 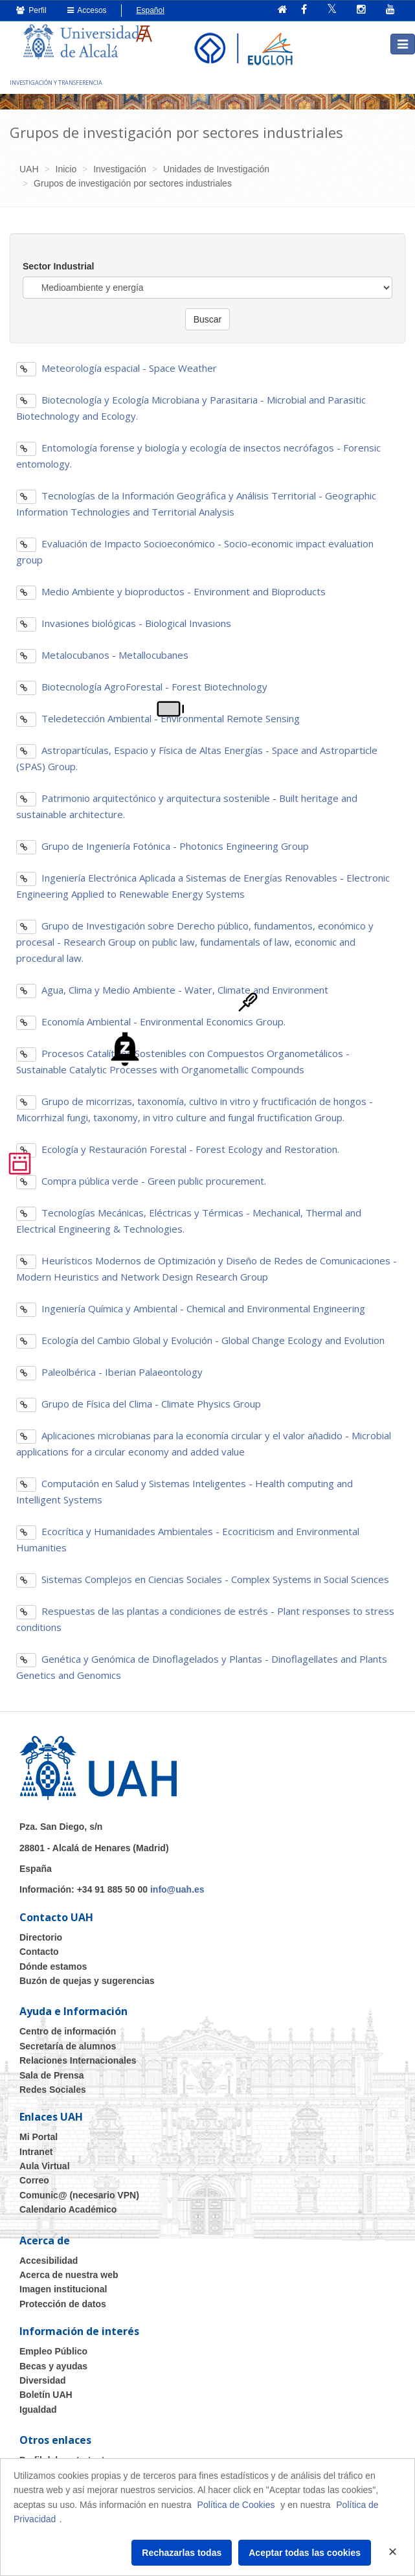 What do you see at coordinates (248, 1002) in the screenshot?
I see `access settings or configuration options` at bounding box center [248, 1002].